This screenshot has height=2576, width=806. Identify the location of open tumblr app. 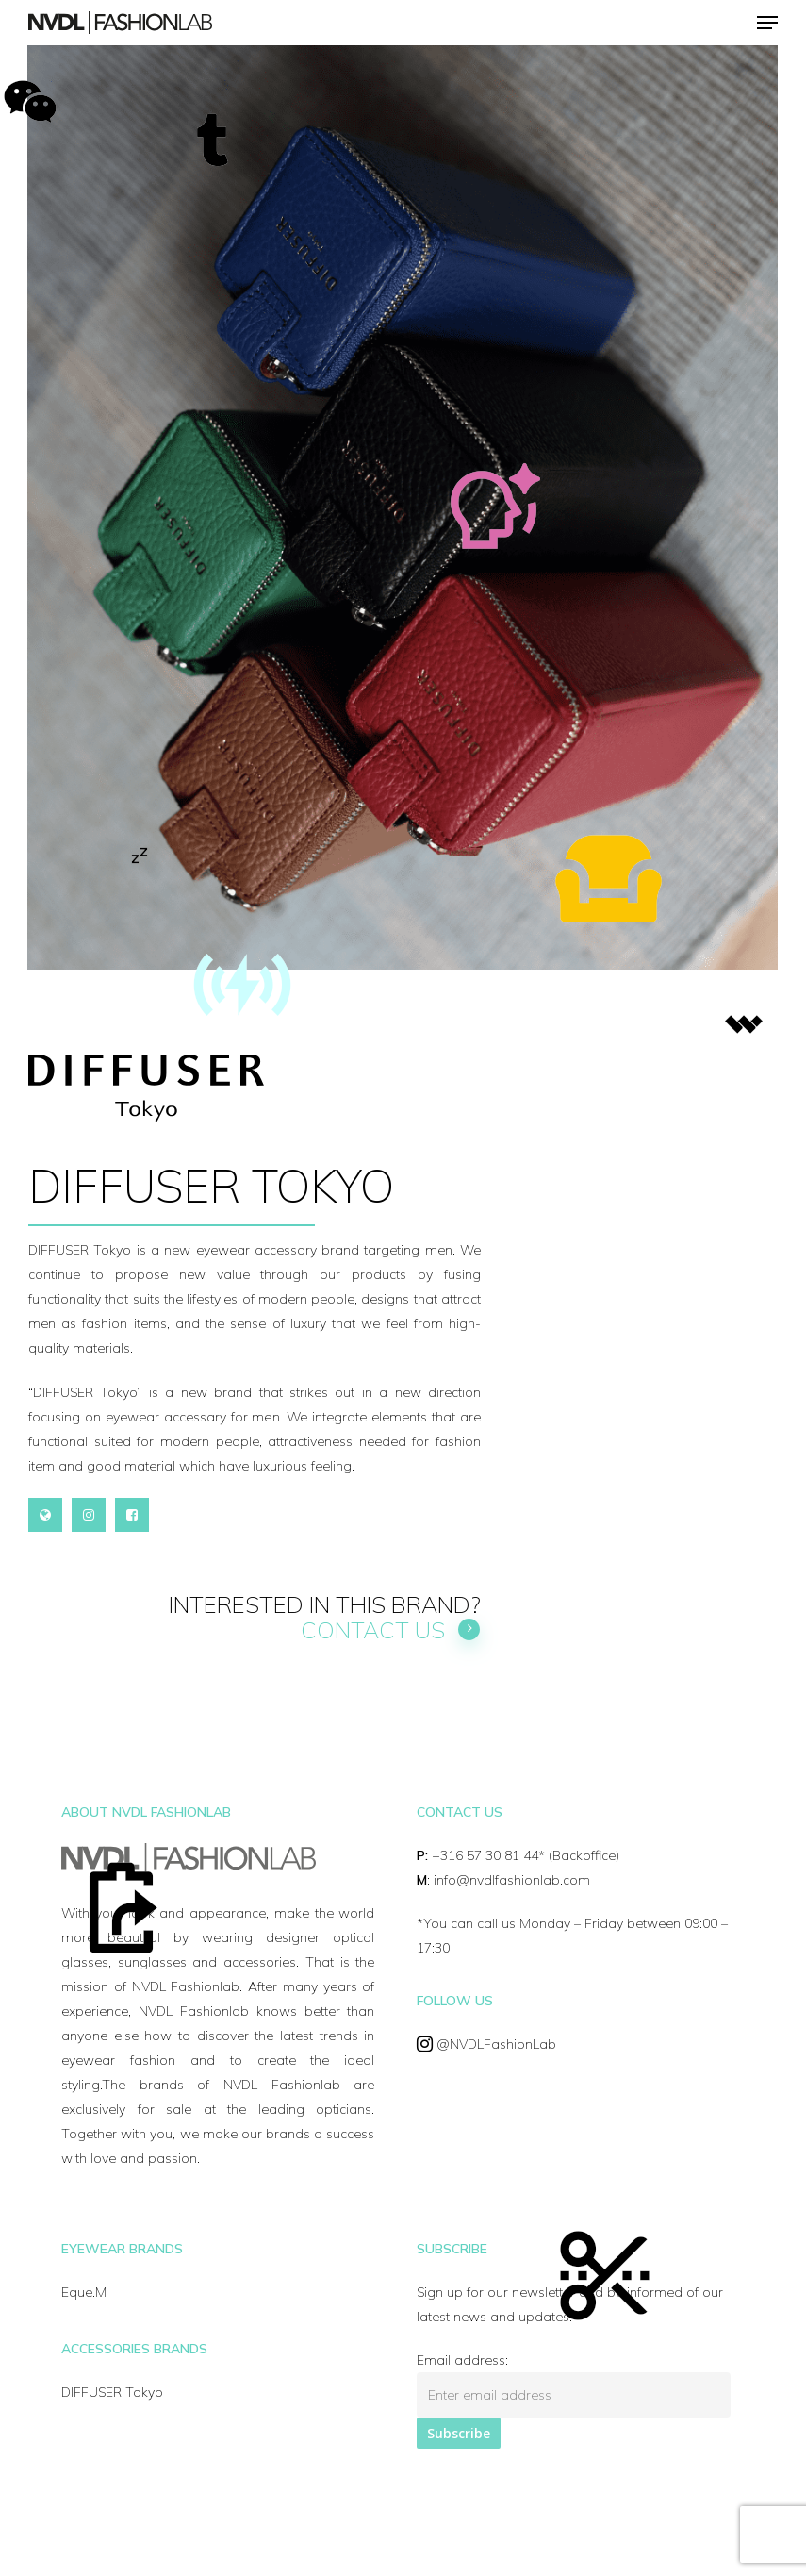
(212, 140).